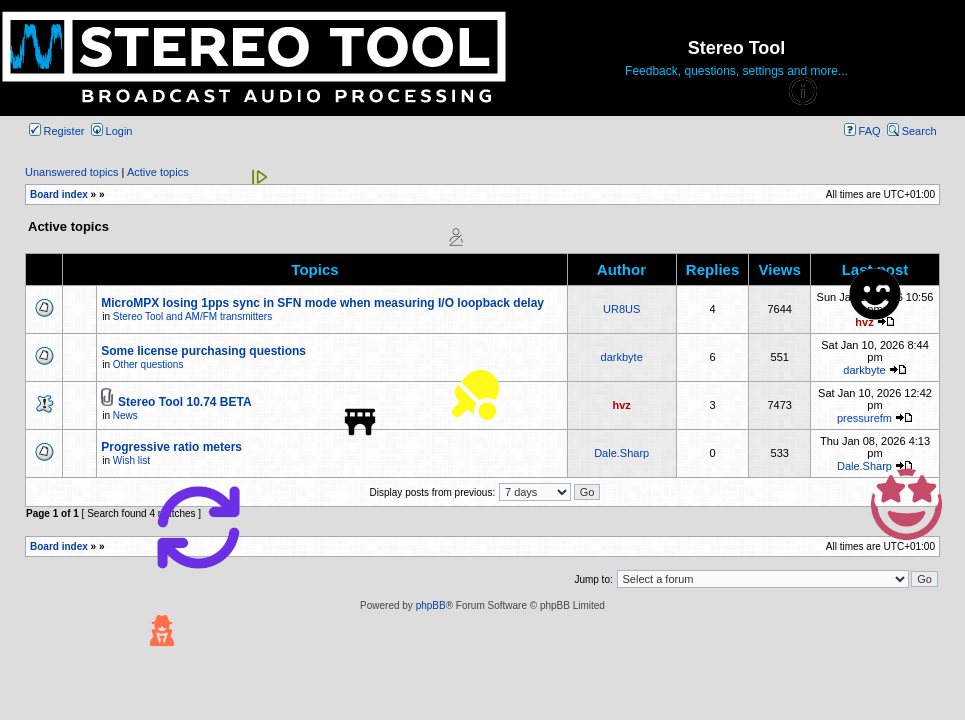  I want to click on continue debugging to the next breakpoint, so click(259, 177).